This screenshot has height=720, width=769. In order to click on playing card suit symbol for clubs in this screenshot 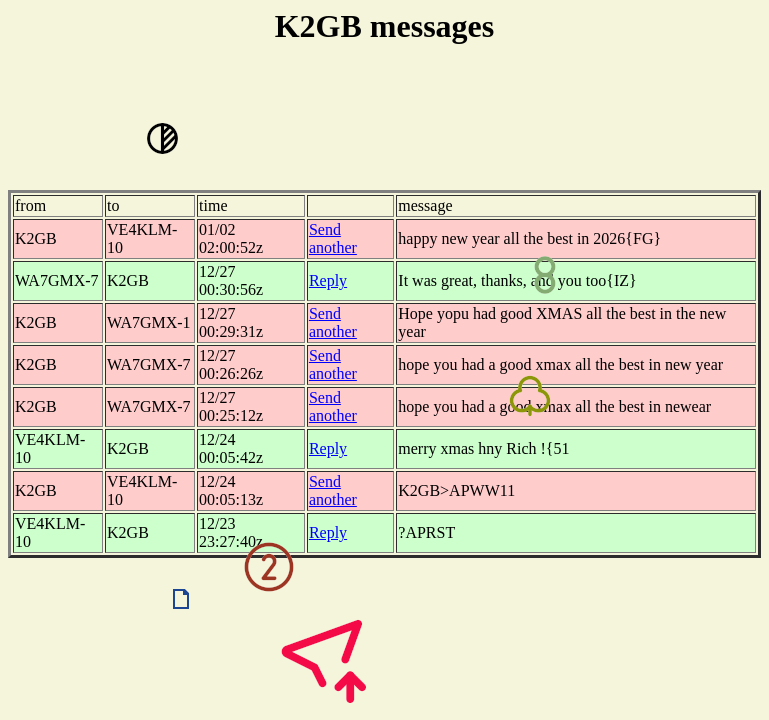, I will do `click(530, 396)`.